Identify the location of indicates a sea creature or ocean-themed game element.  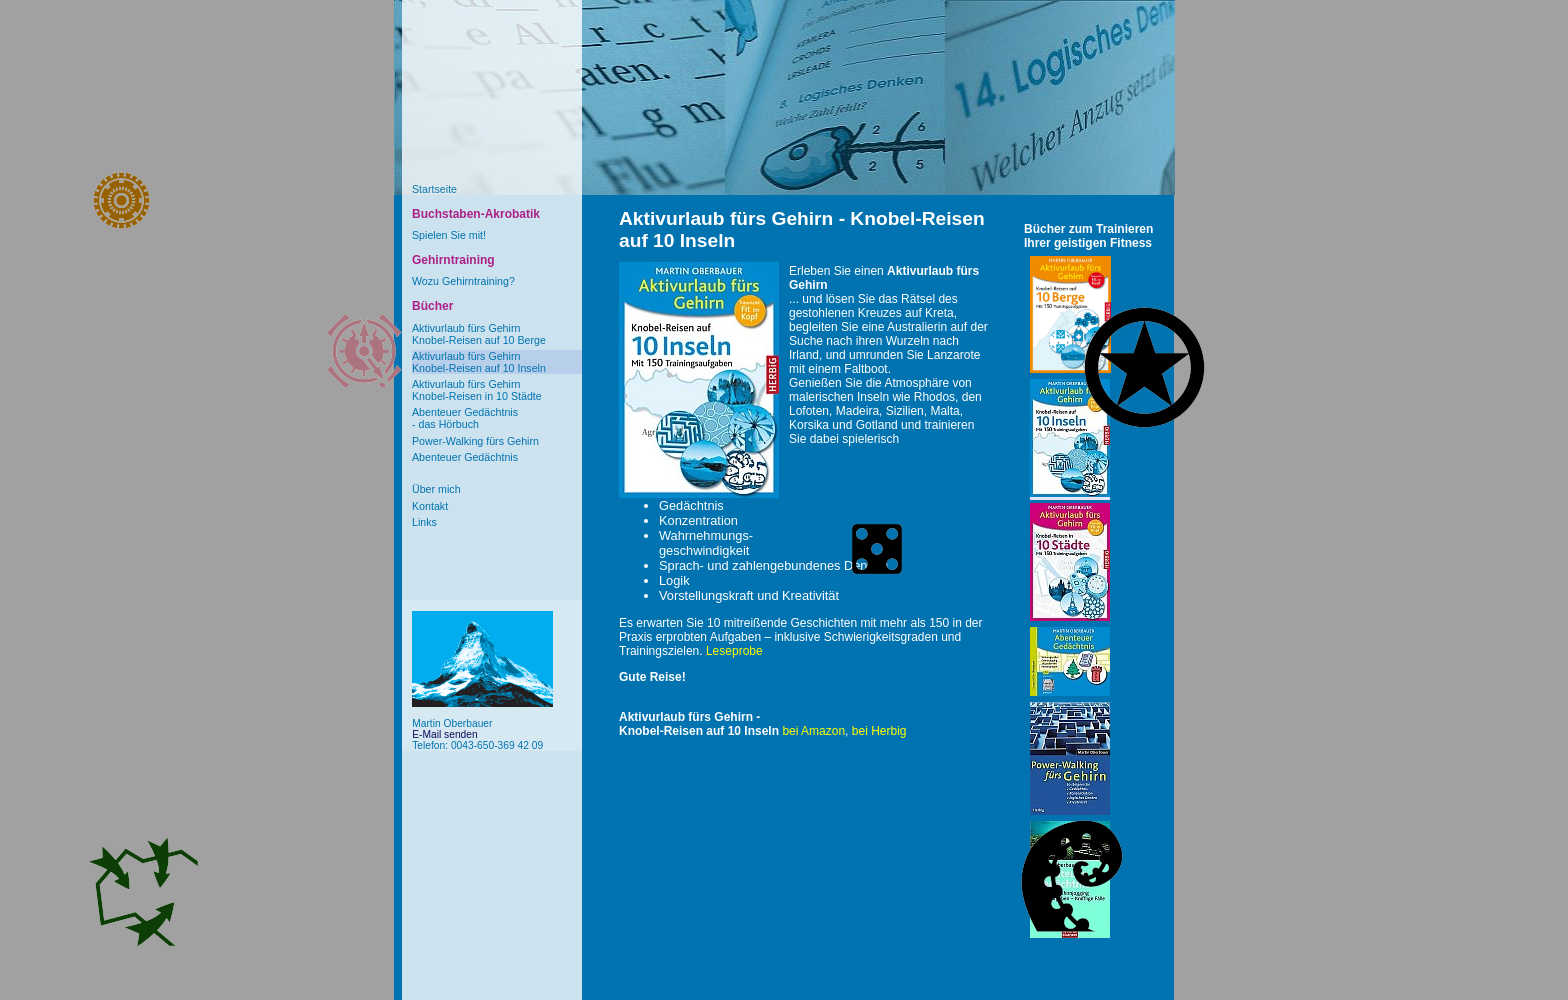
(1071, 876).